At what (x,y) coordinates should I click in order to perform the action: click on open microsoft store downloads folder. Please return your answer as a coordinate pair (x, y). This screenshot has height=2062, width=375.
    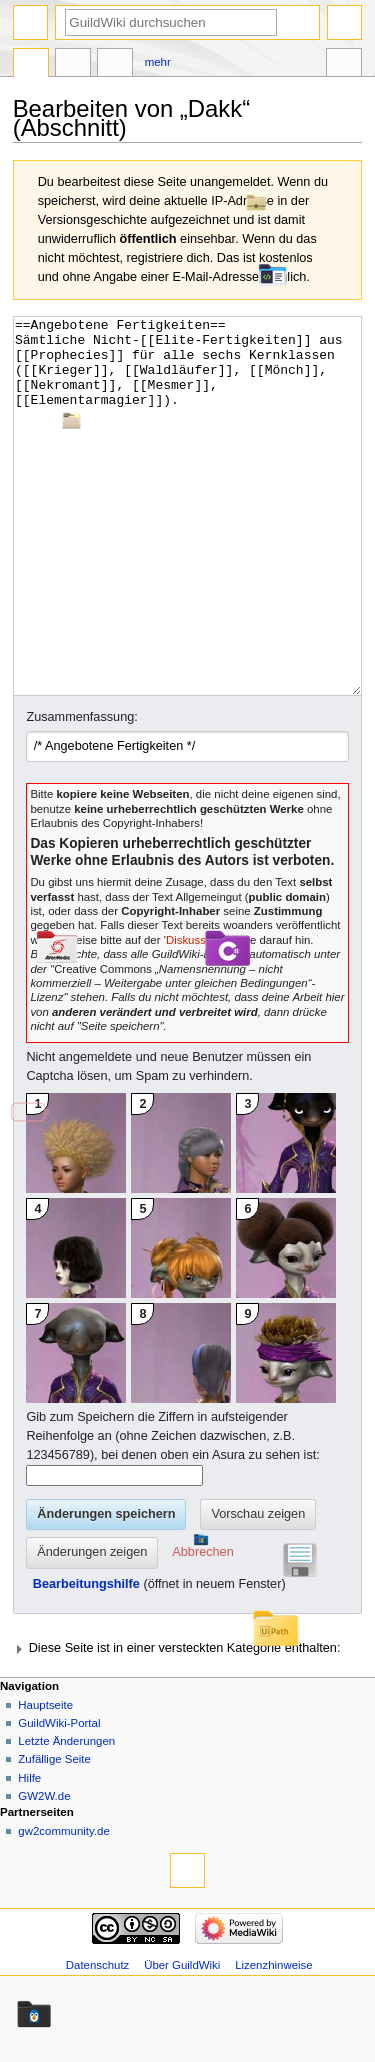
    Looking at the image, I should click on (201, 1540).